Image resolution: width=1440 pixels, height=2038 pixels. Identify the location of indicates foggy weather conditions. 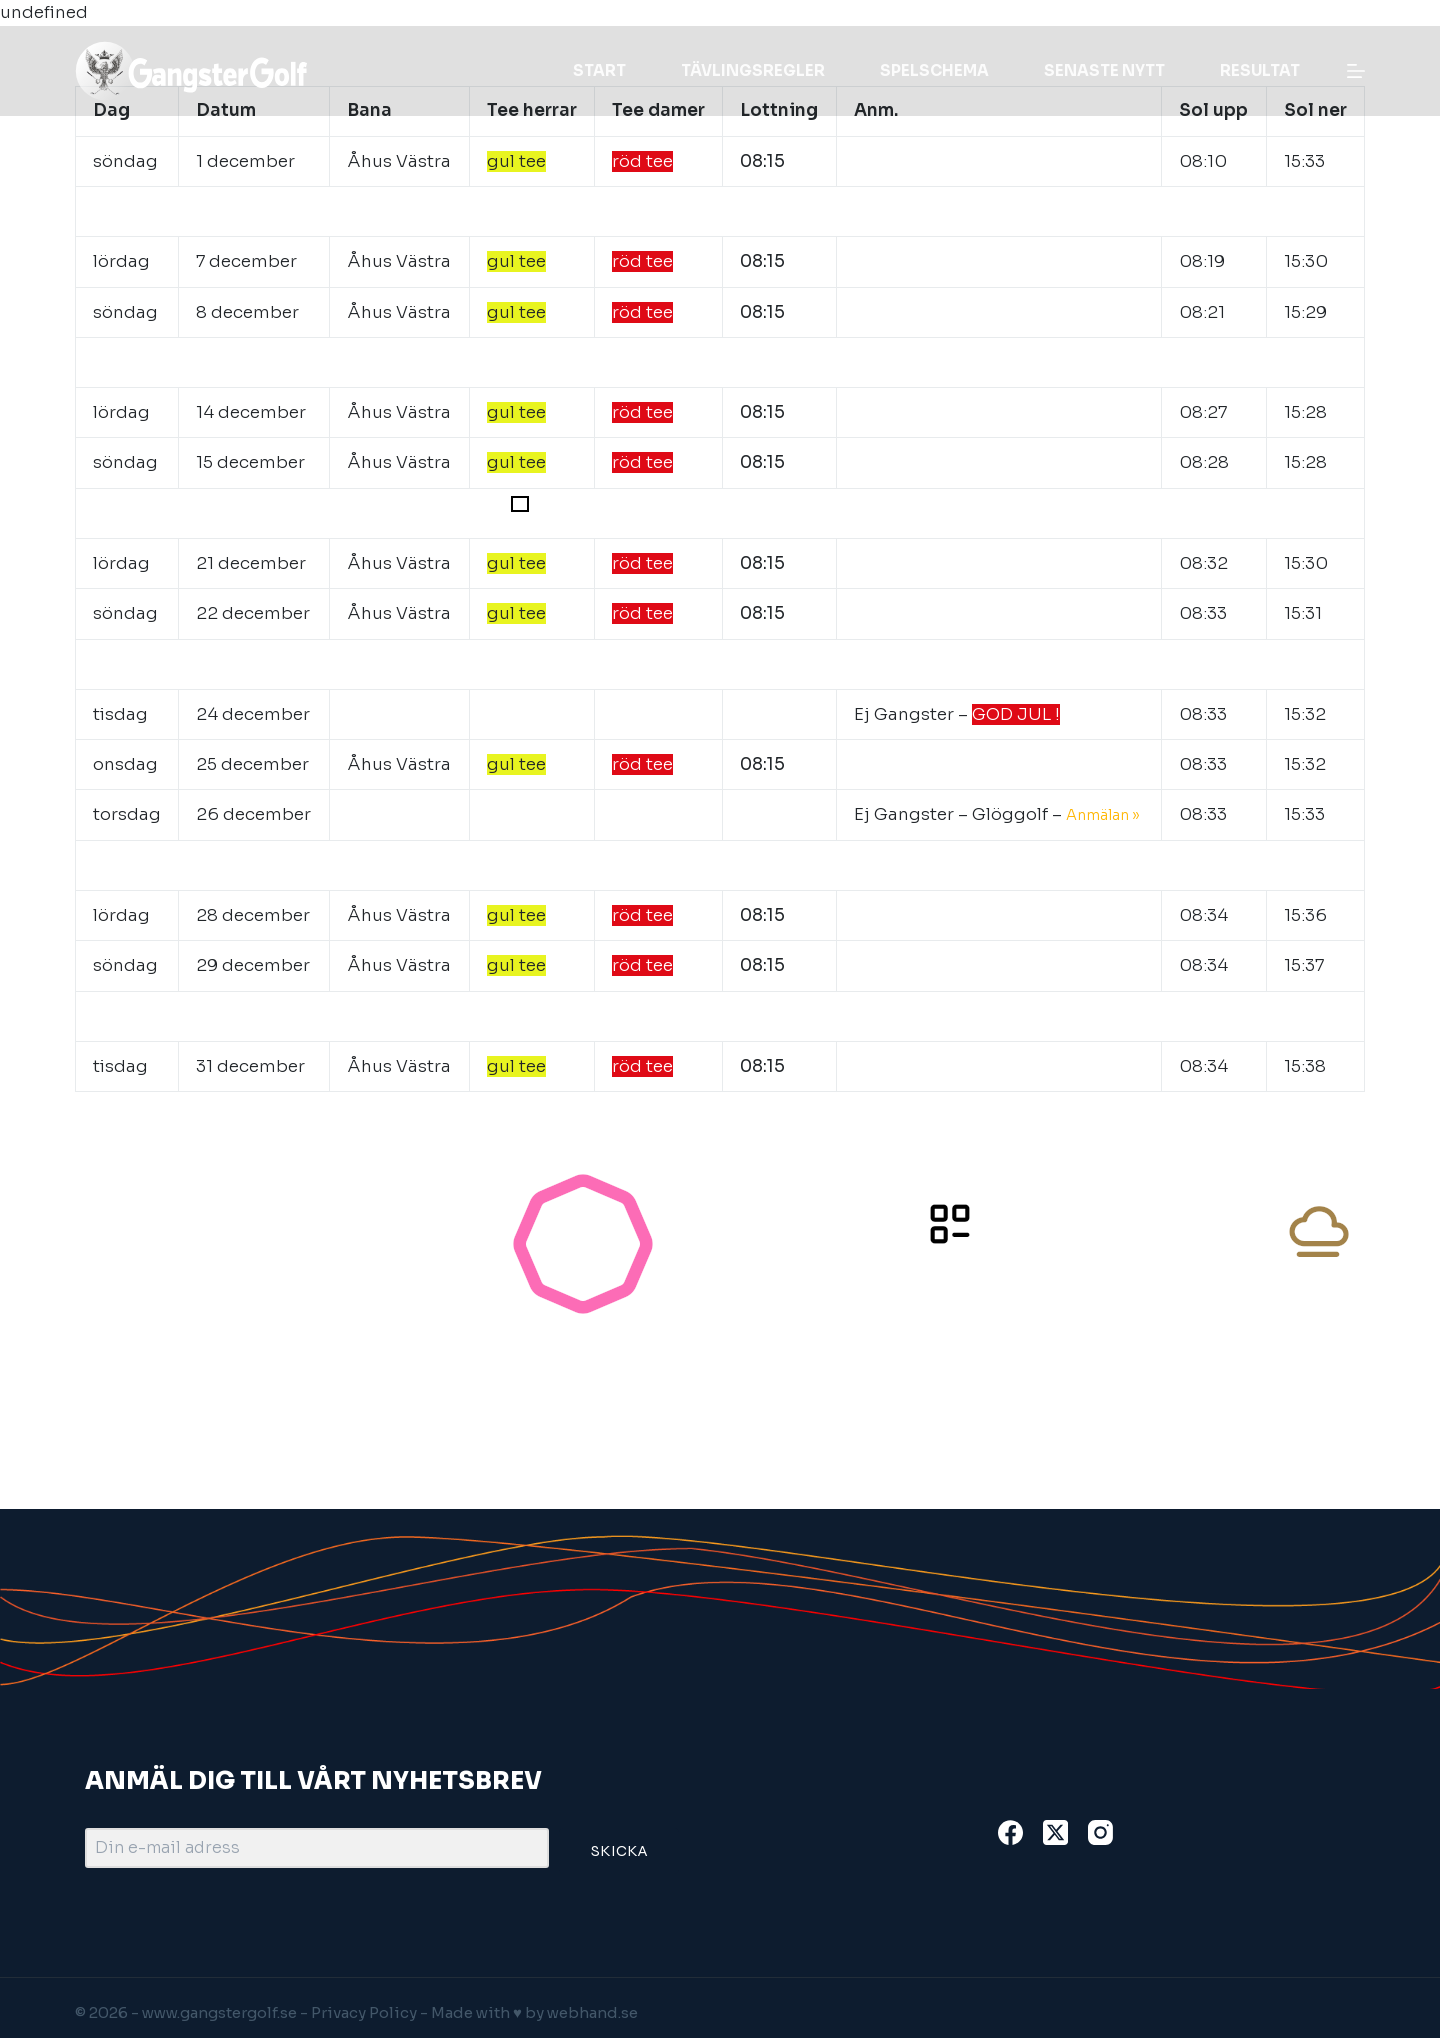
(1318, 1233).